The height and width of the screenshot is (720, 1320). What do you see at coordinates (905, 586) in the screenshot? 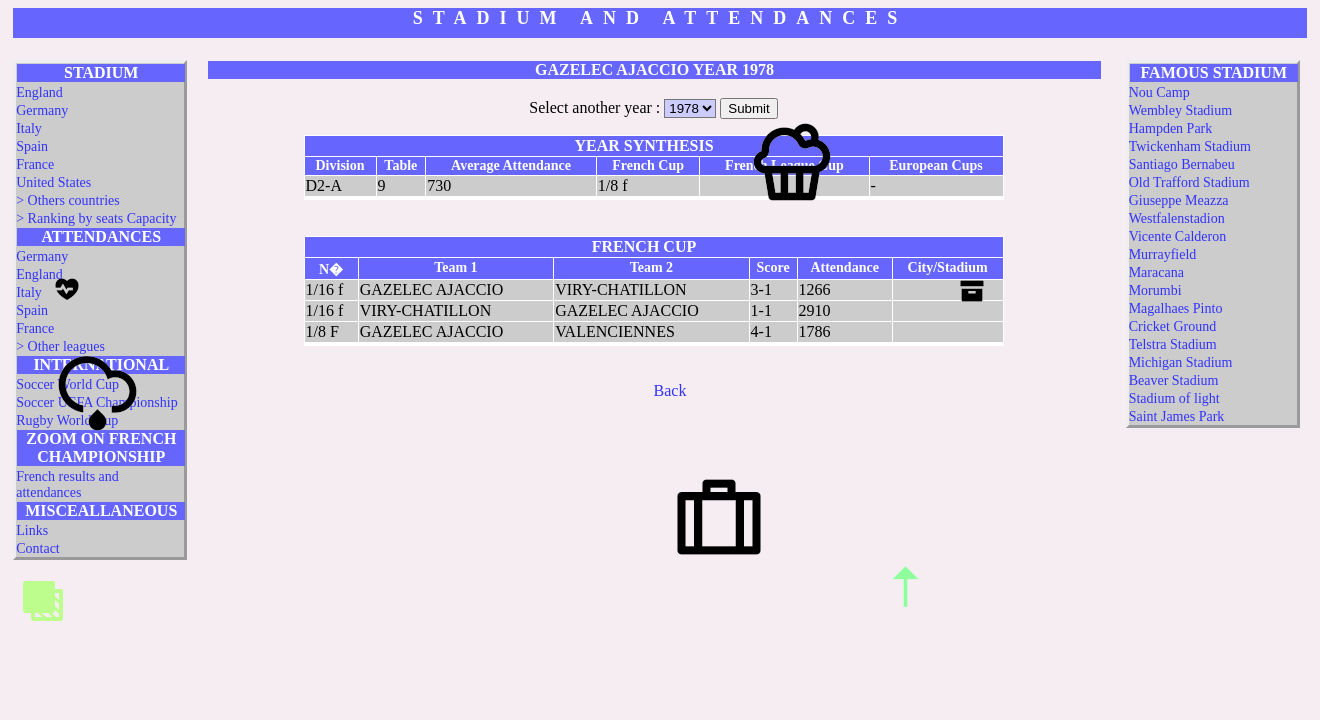
I see `scroll to top of page` at bounding box center [905, 586].